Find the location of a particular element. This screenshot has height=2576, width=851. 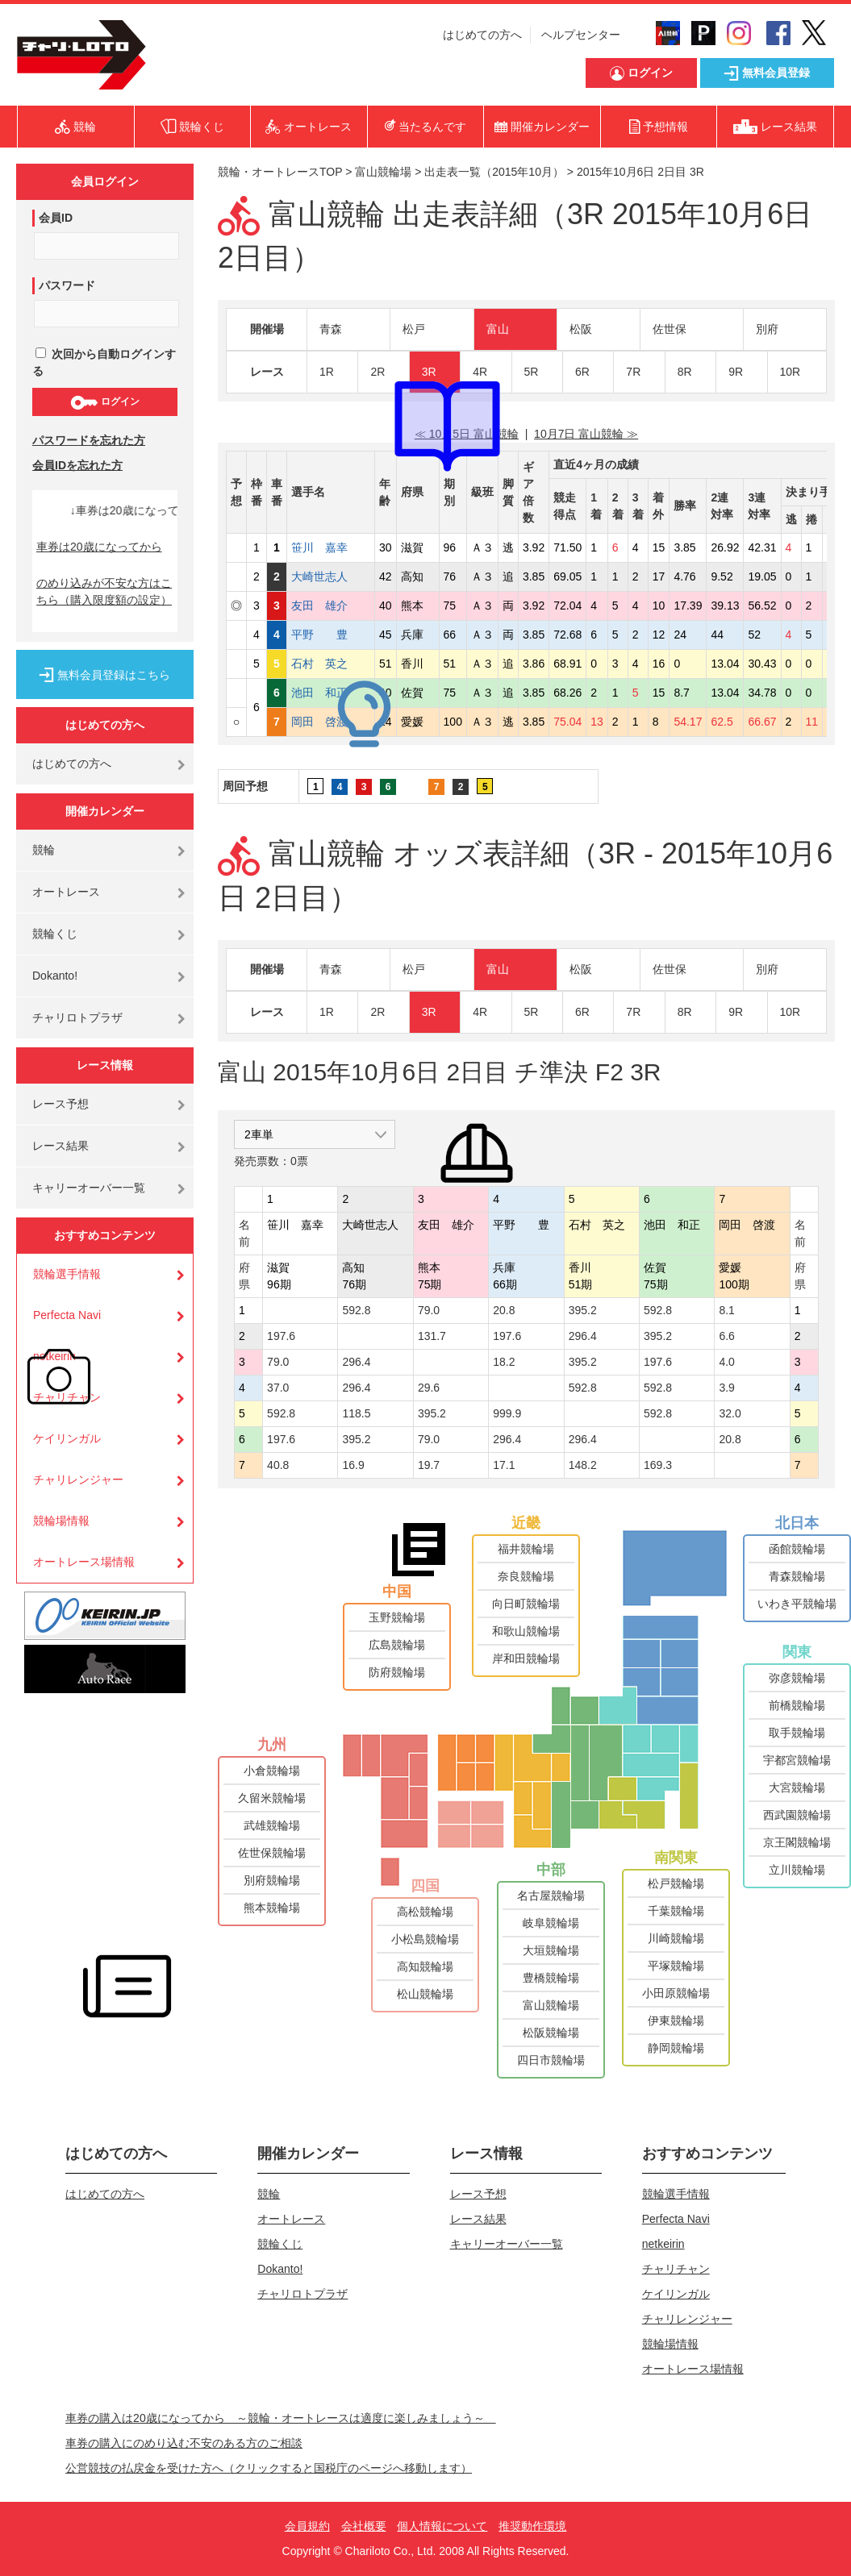

open reading mode or e-book viewer is located at coordinates (447, 418).